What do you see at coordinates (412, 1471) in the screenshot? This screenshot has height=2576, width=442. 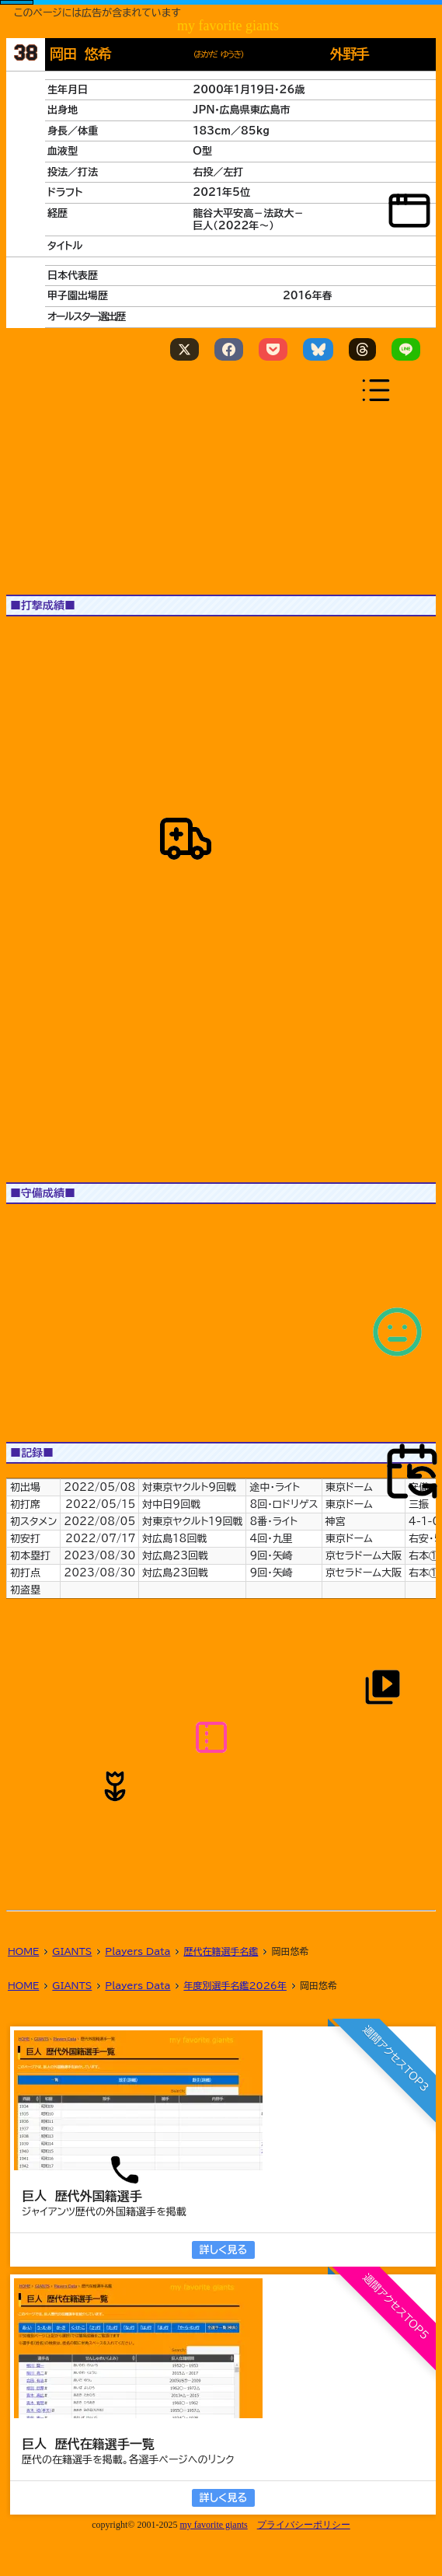 I see `sync calendar with other devices or accounts` at bounding box center [412, 1471].